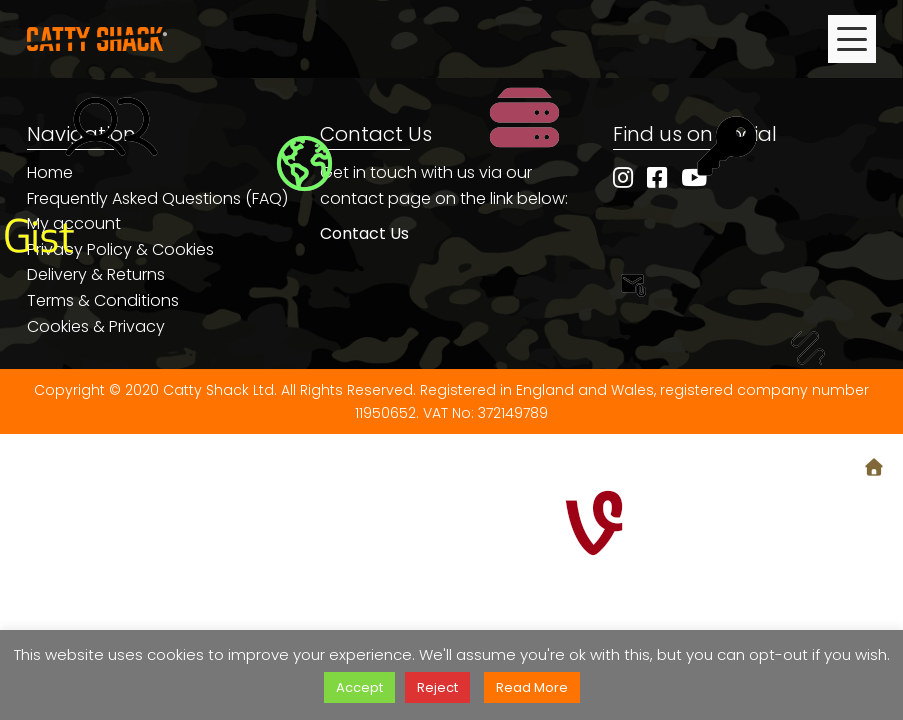  Describe the element at coordinates (41, 235) in the screenshot. I see `navigate to GitHub Gist service` at that location.